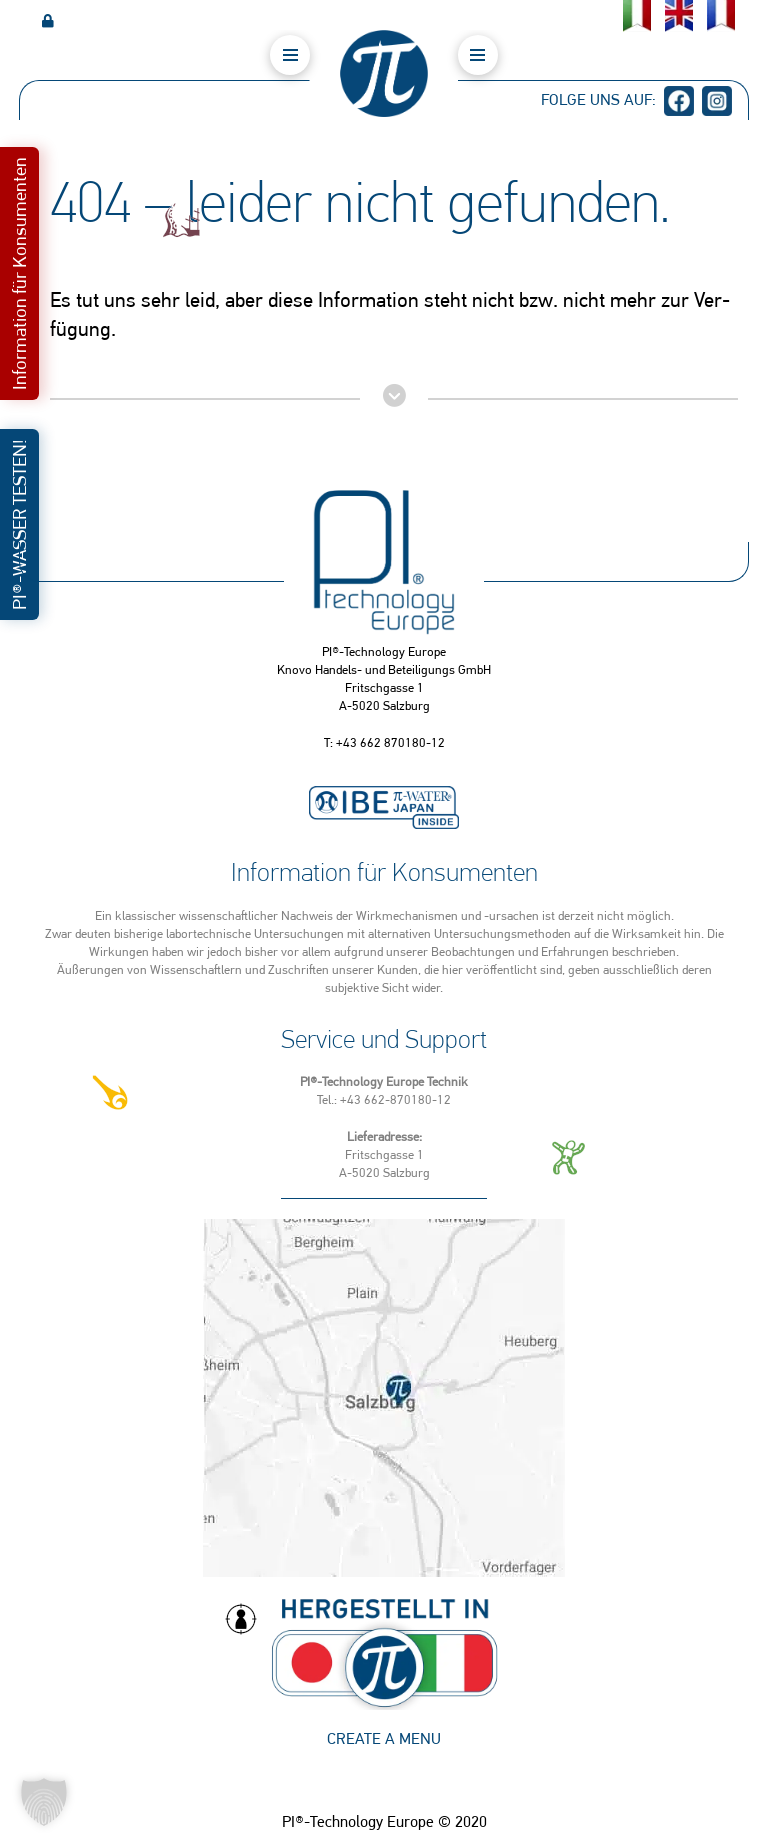 The width and height of the screenshot is (768, 1846). Describe the element at coordinates (110, 1092) in the screenshot. I see `cast a fire spell or ability` at that location.